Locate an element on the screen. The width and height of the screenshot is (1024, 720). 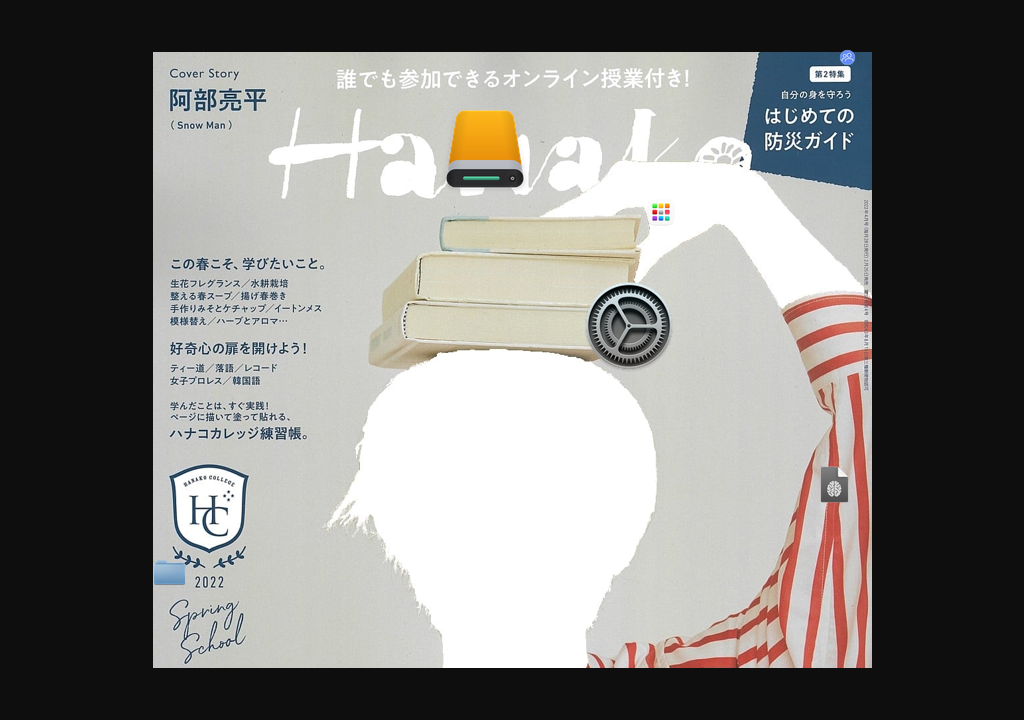
switch user account is located at coordinates (847, 57).